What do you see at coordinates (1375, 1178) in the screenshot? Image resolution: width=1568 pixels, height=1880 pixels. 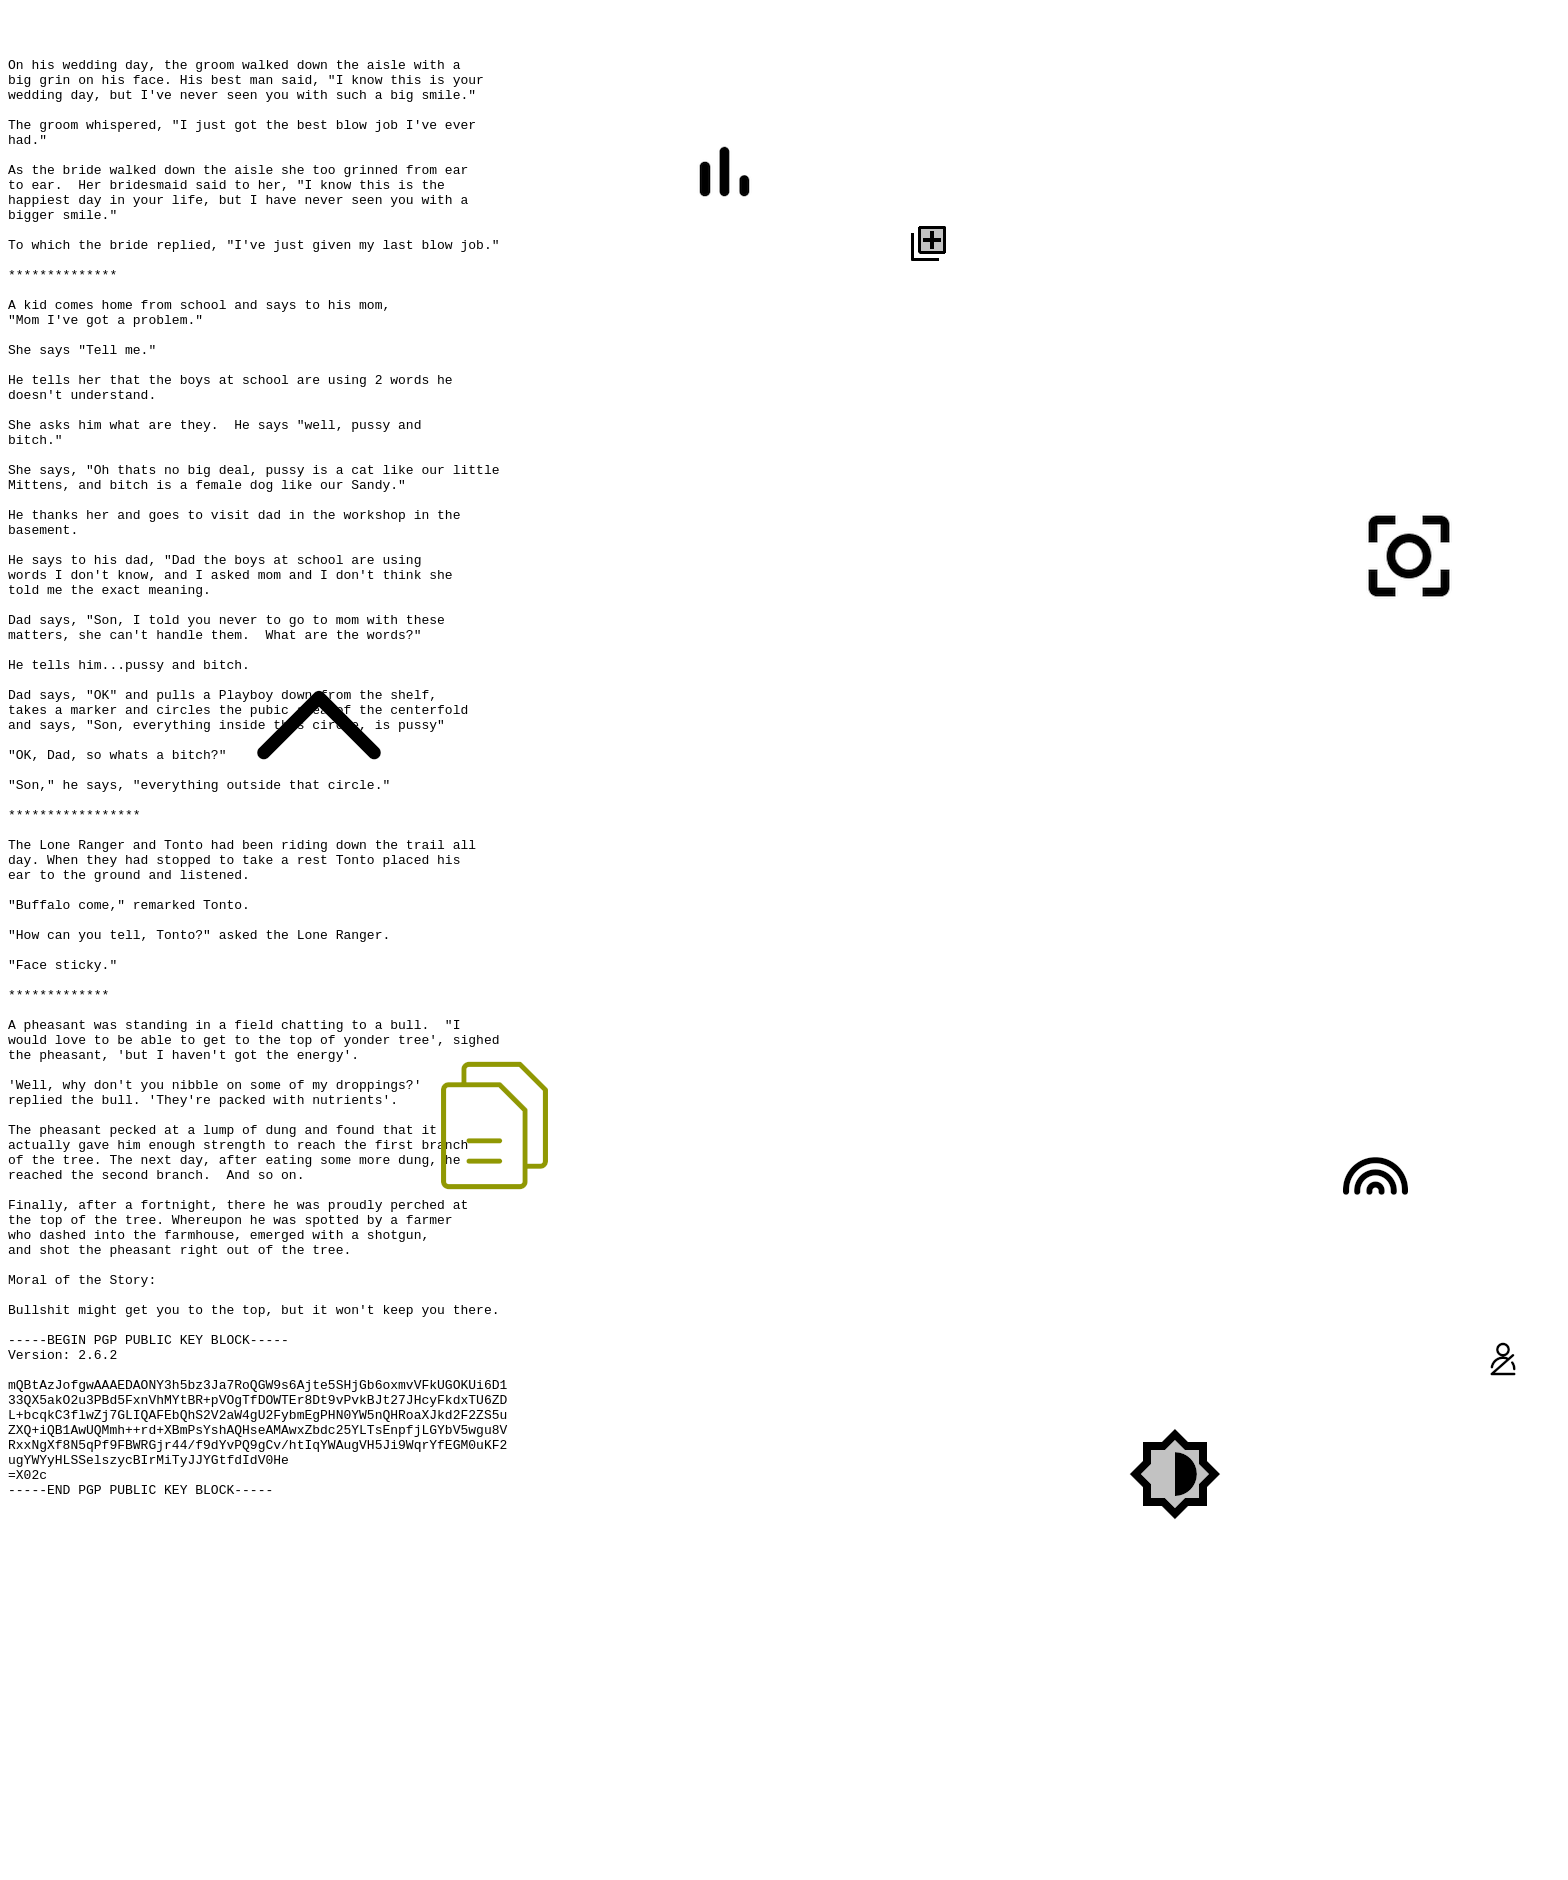 I see `indicates weather conditions showing a rainbow` at bounding box center [1375, 1178].